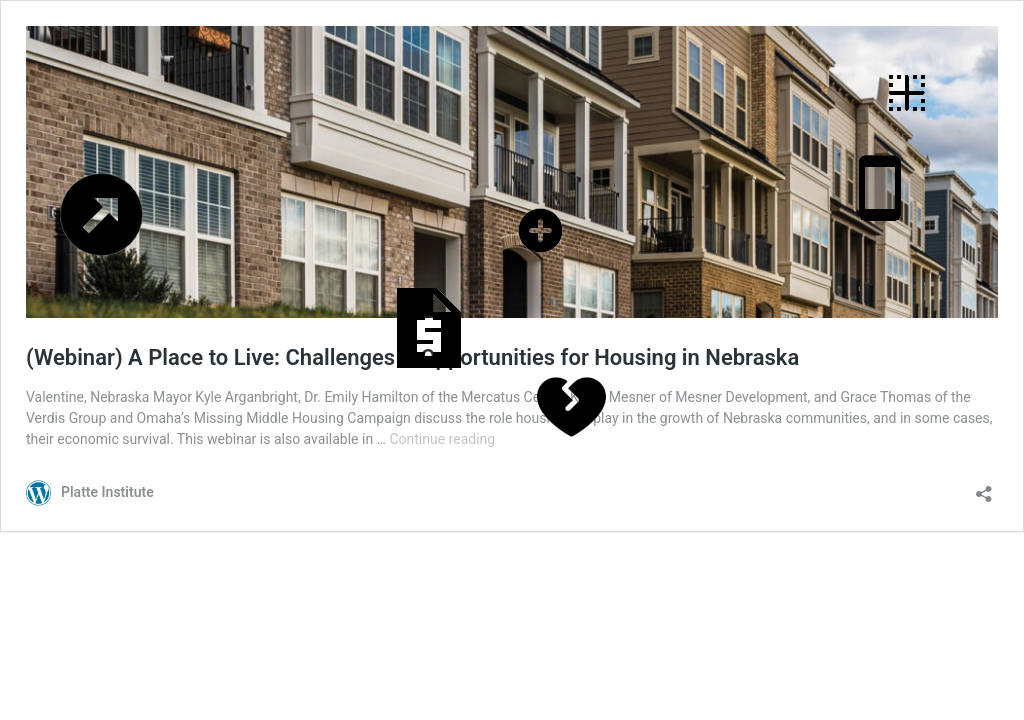 The image size is (1024, 720). I want to click on open link in new tab or window, so click(101, 214).